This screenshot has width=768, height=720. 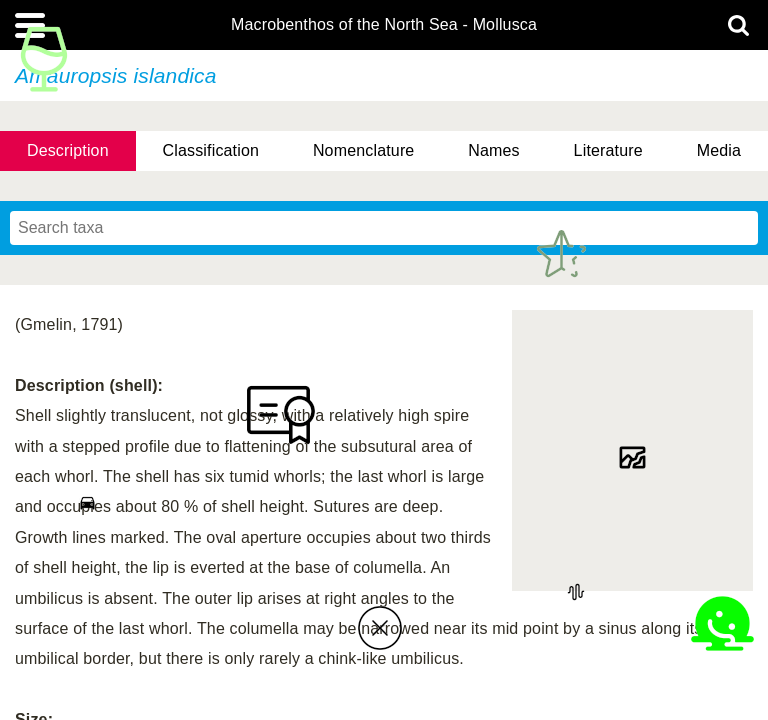 I want to click on audio waveform visualization, so click(x=576, y=592).